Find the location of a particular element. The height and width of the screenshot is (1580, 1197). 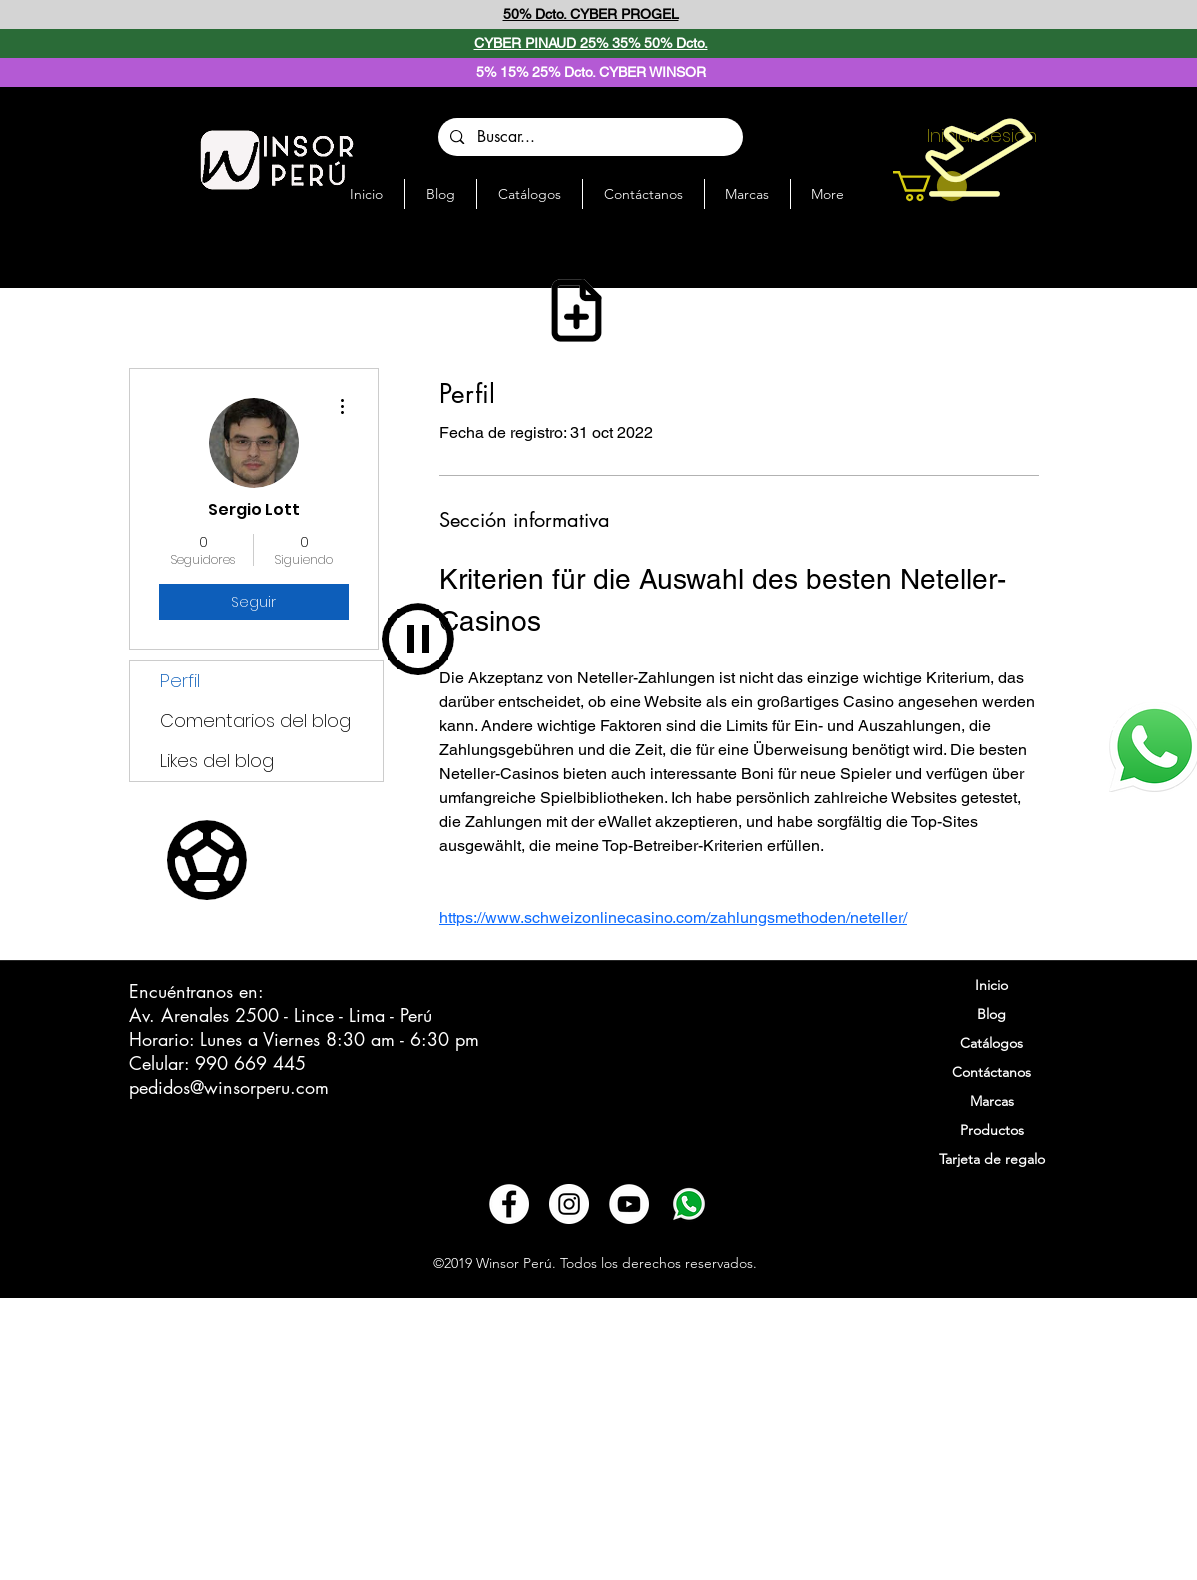

access soccer or football content is located at coordinates (207, 860).